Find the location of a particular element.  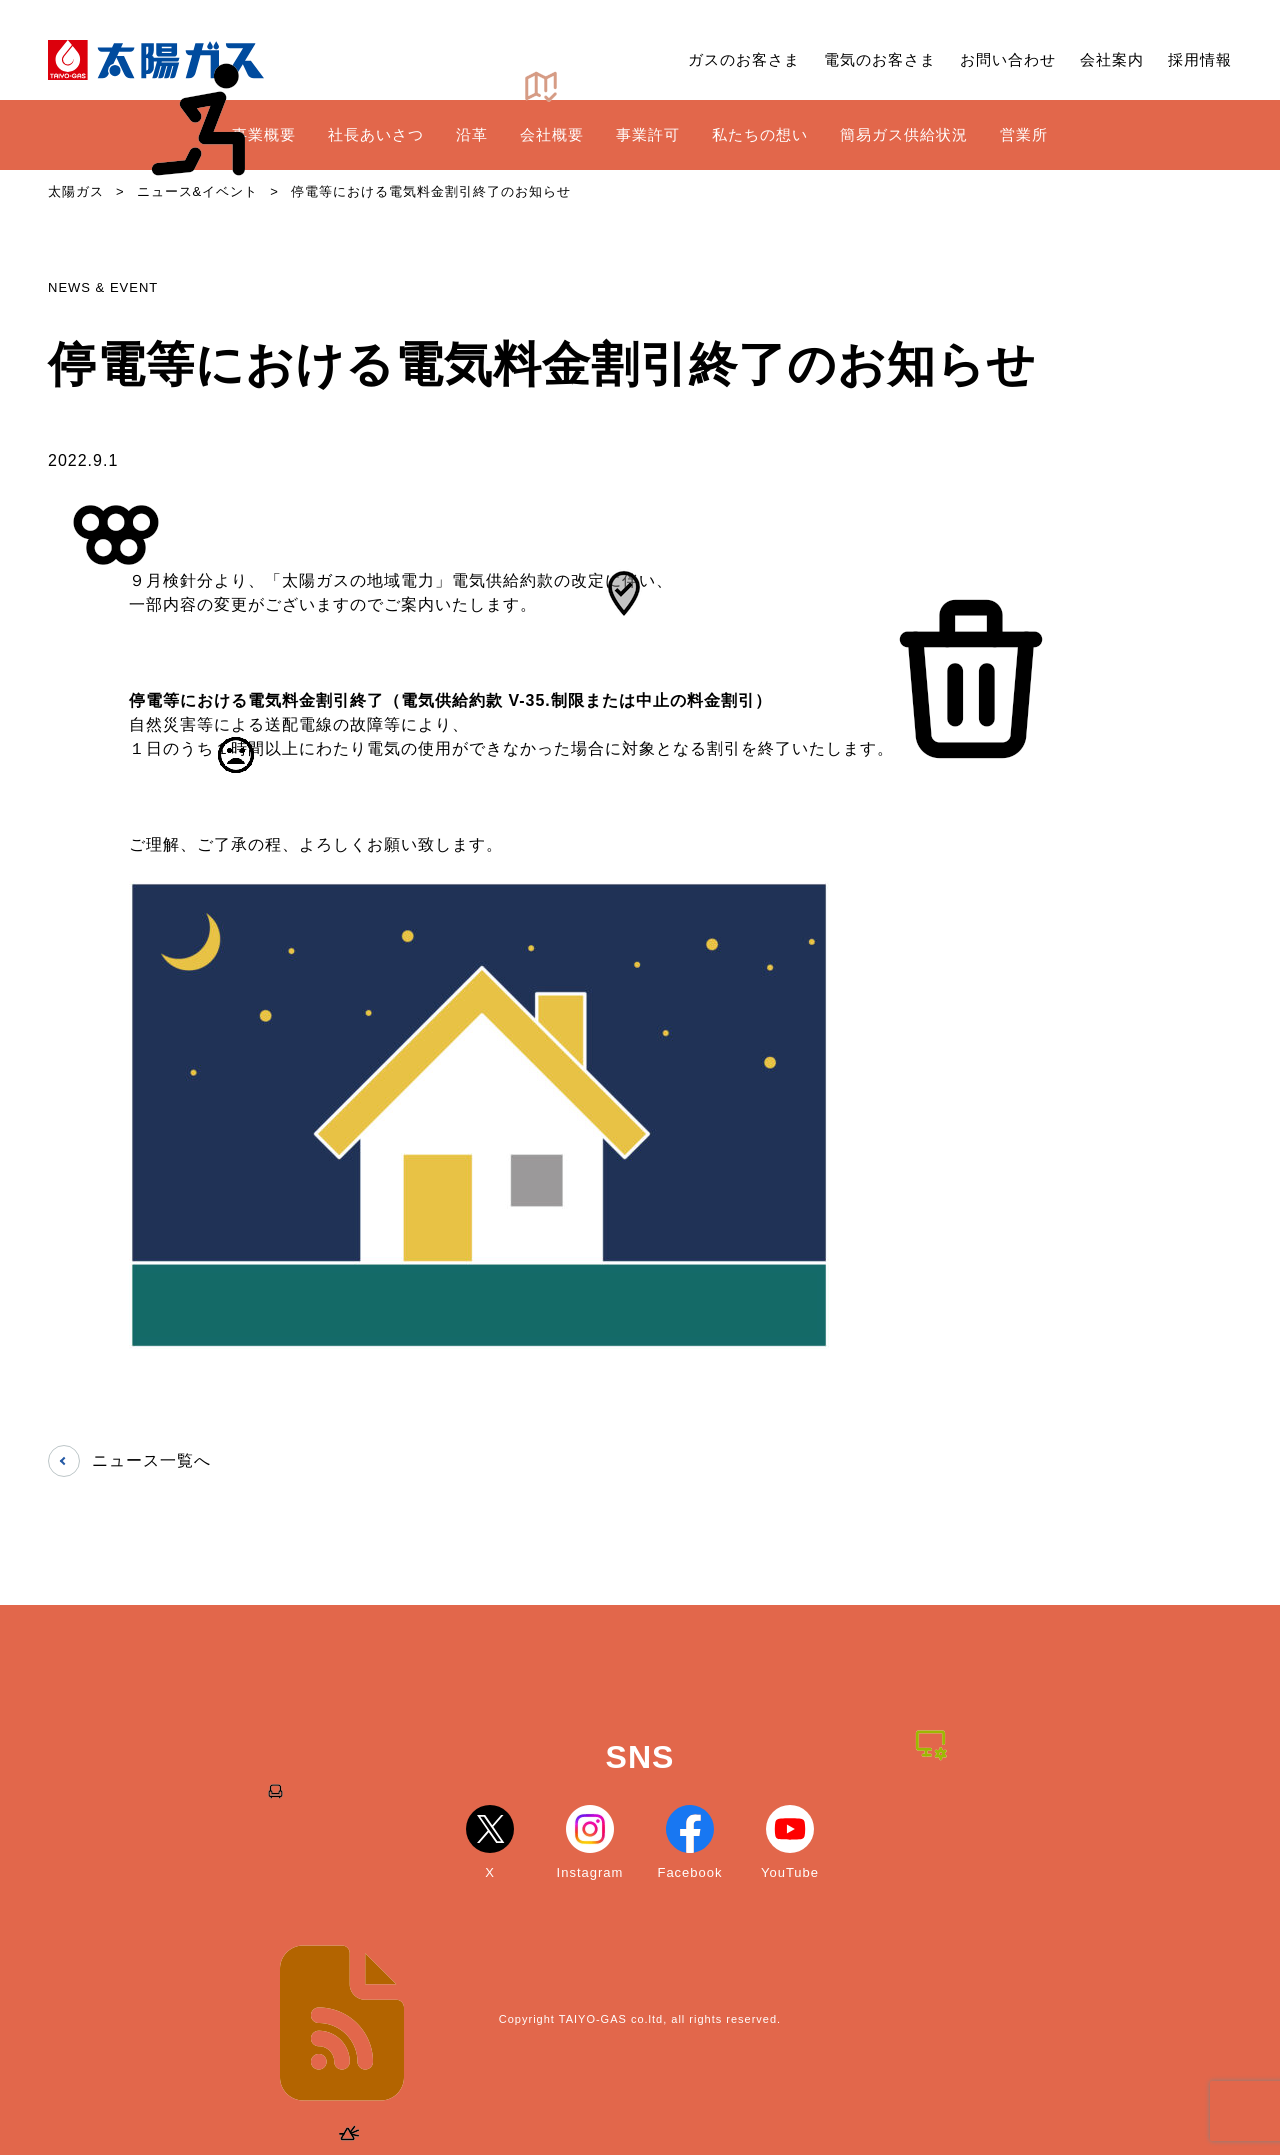

view olympics-related content or events is located at coordinates (116, 535).